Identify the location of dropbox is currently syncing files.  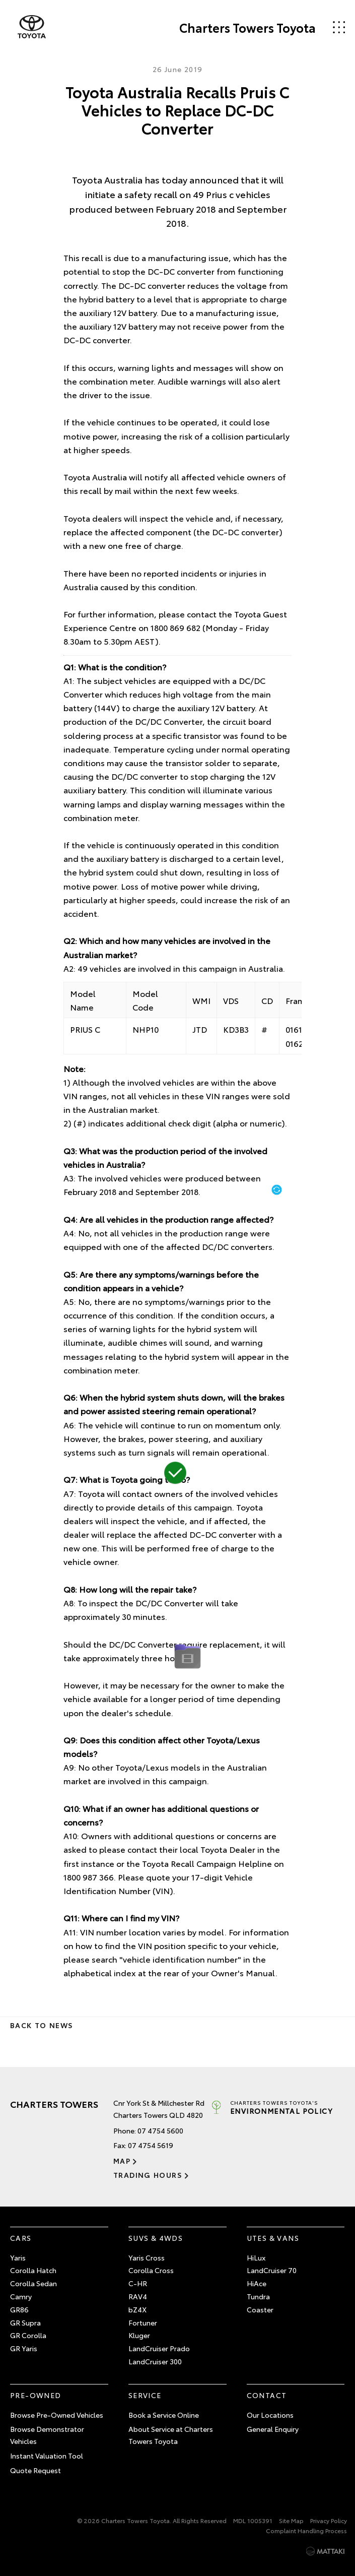
(276, 1189).